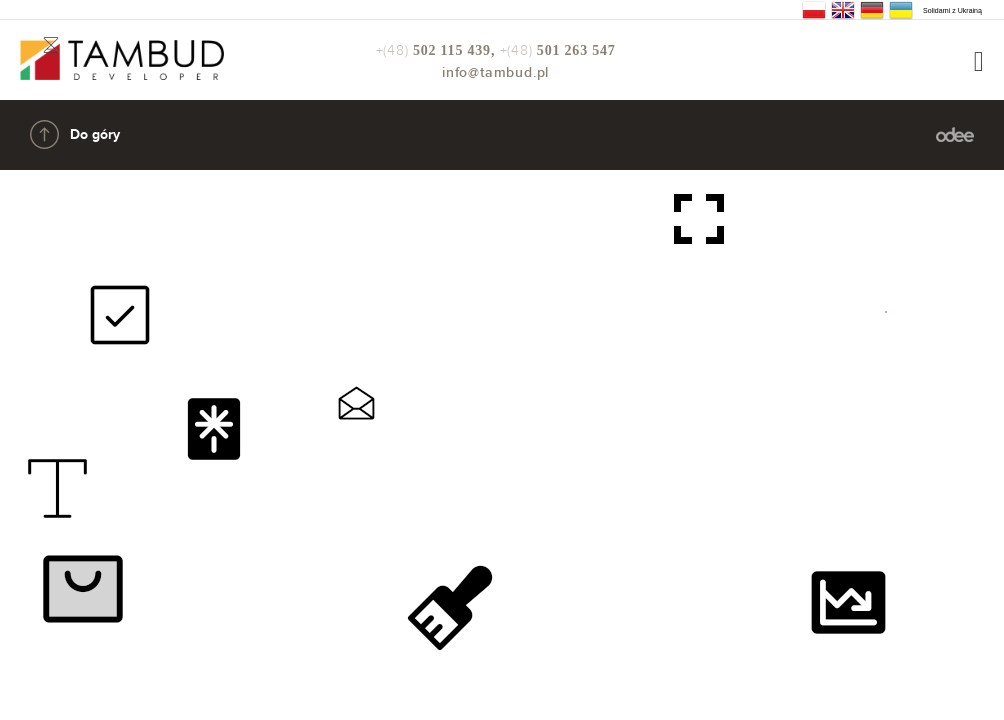 Image resolution: width=1004 pixels, height=720 pixels. Describe the element at coordinates (57, 488) in the screenshot. I see `format text or access text styling options` at that location.